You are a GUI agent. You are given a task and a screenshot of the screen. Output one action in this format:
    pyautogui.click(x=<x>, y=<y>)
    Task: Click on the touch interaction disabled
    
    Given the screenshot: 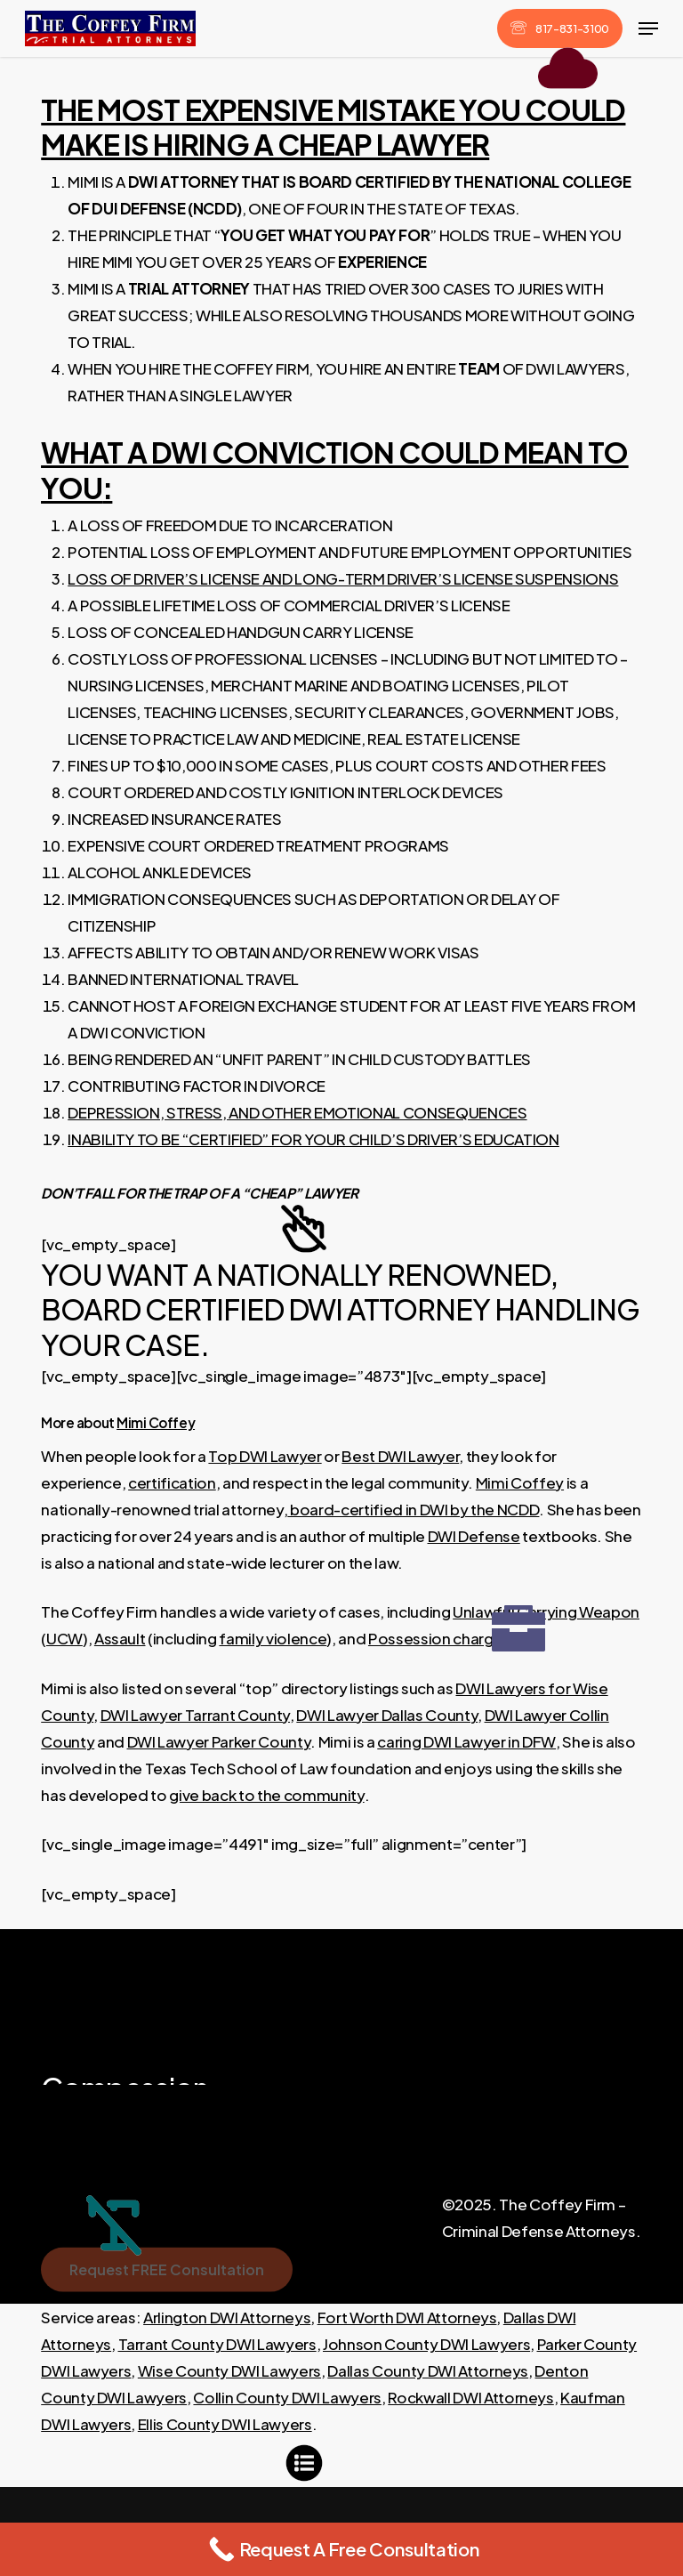 What is the action you would take?
    pyautogui.click(x=303, y=1227)
    